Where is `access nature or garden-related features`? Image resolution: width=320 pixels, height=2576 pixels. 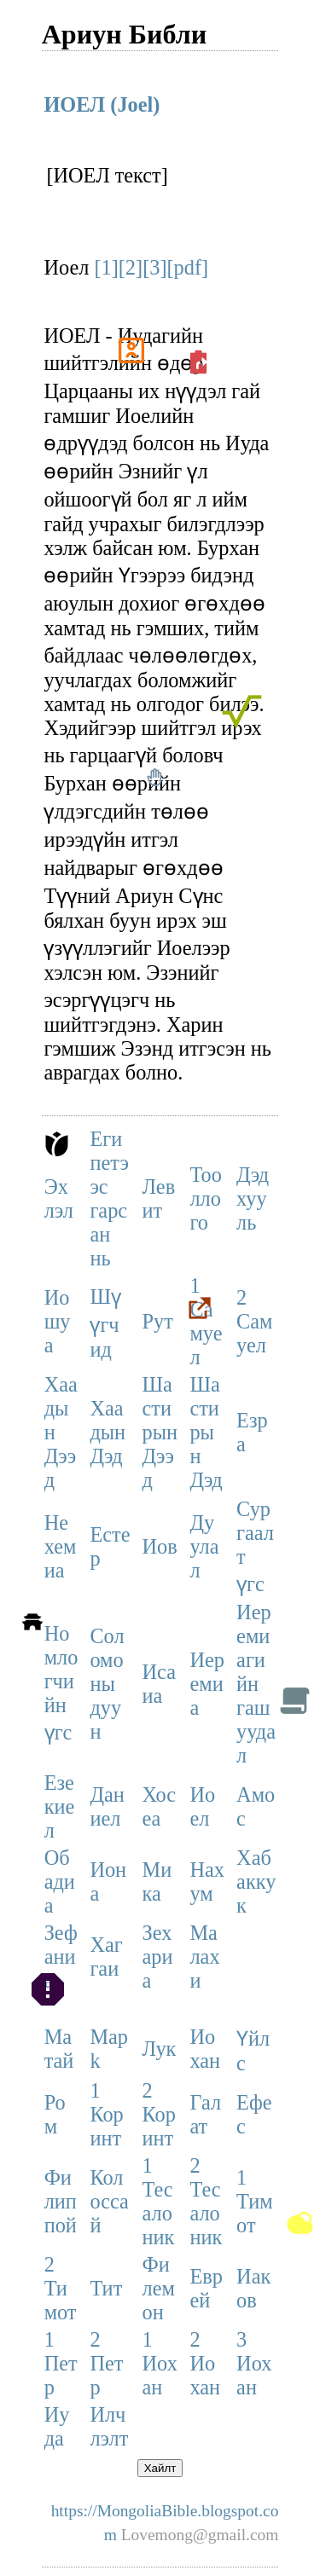 access nature or garden-related features is located at coordinates (56, 1143).